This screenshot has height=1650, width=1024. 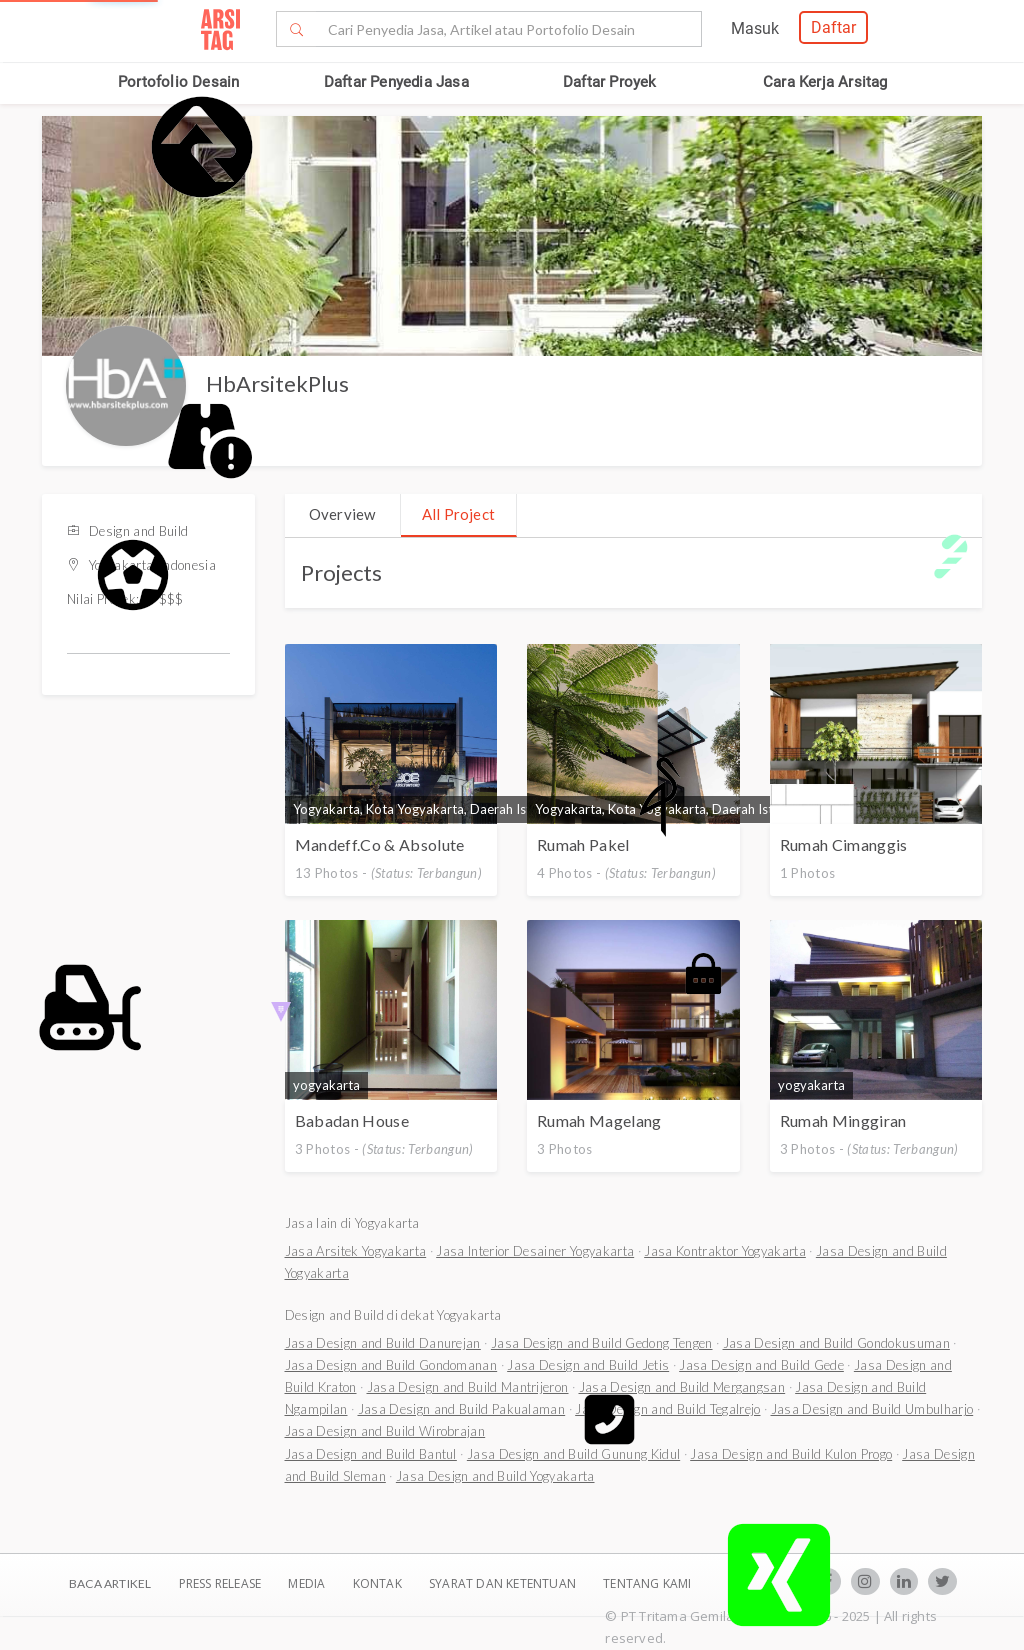 What do you see at coordinates (133, 575) in the screenshot?
I see `access sports or soccer-related content` at bounding box center [133, 575].